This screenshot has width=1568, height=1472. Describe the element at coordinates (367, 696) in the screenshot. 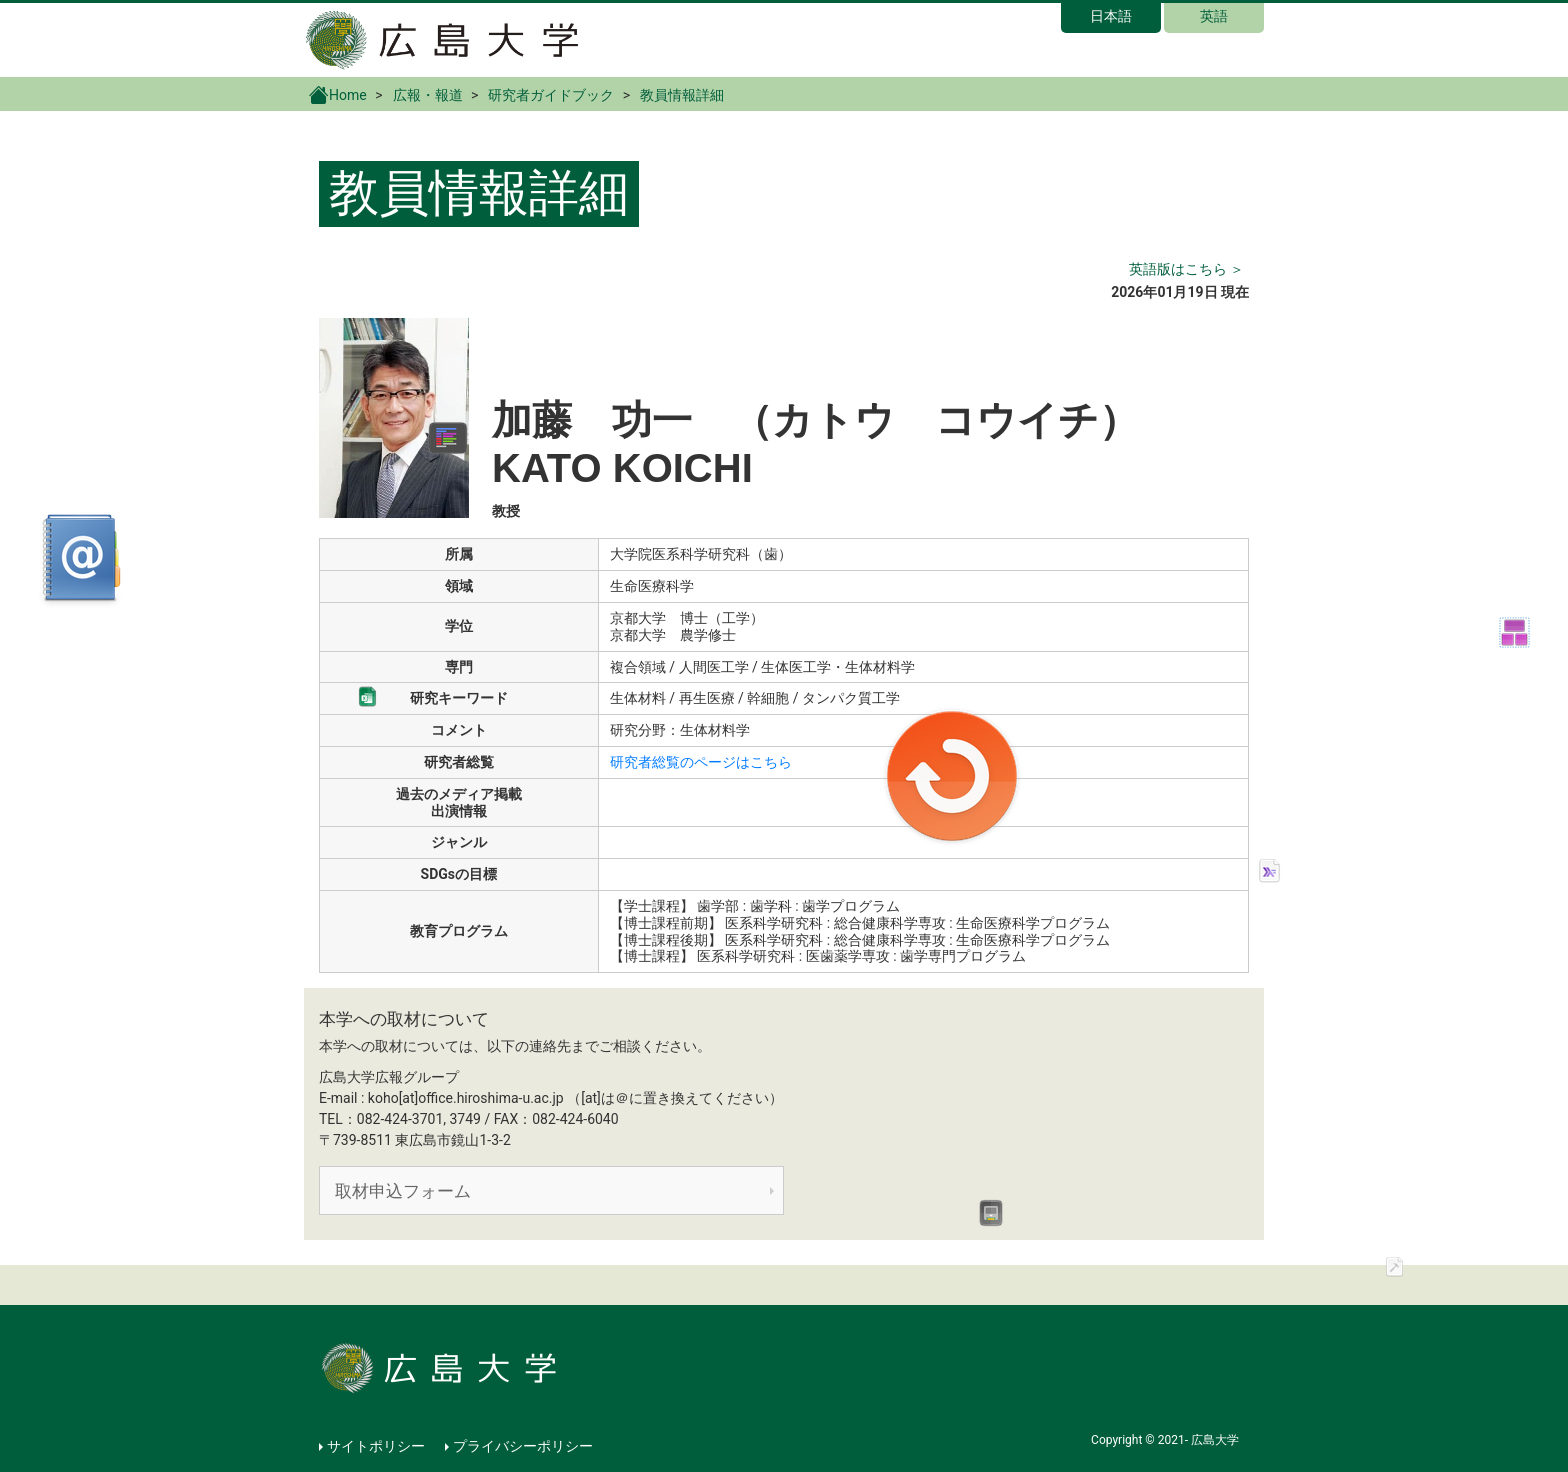

I see `indicates a microsoft excel spreadsheet file` at that location.